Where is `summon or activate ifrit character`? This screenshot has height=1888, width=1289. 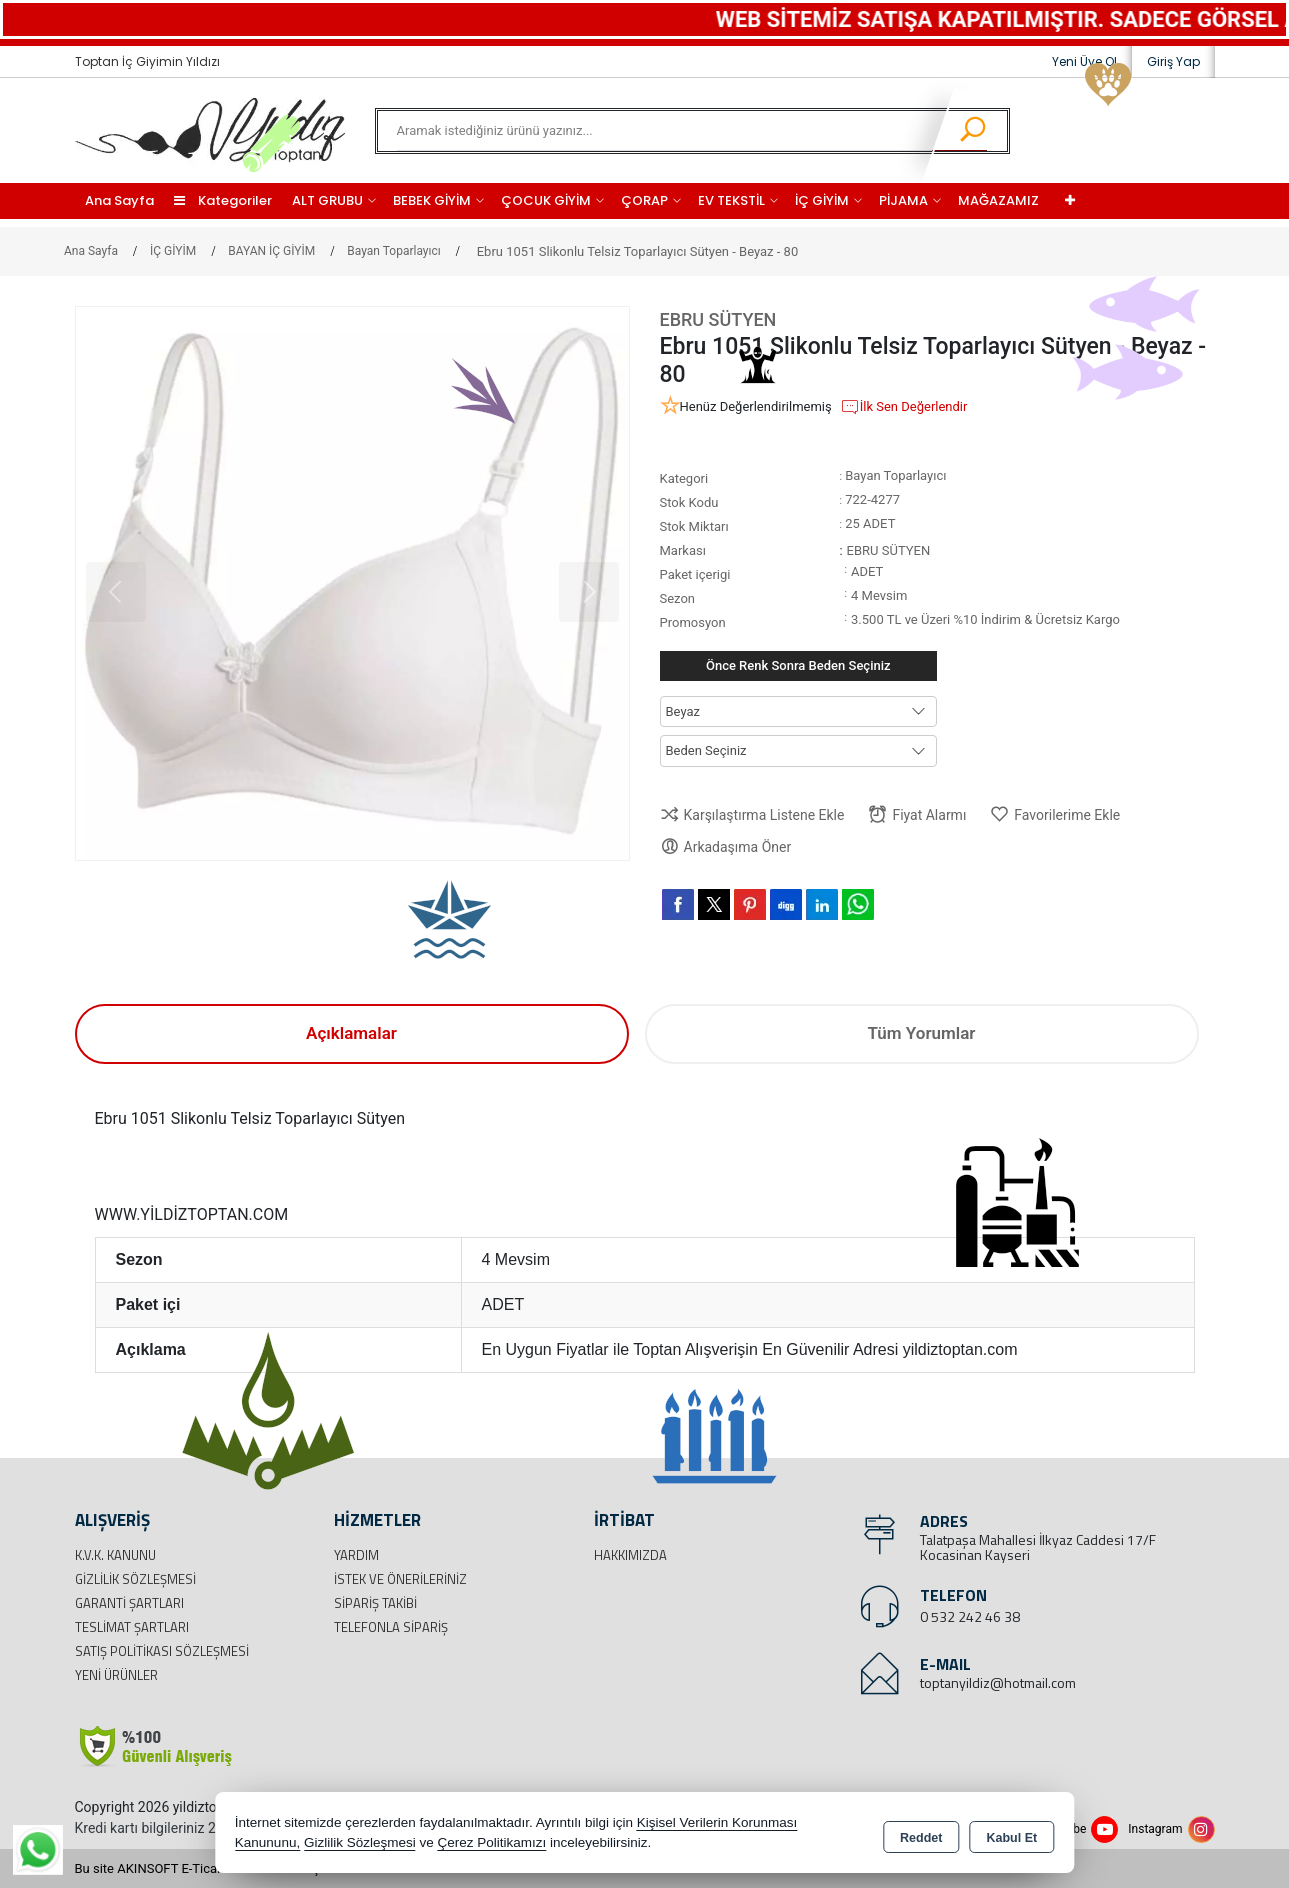
summon or activate ifrit character is located at coordinates (758, 365).